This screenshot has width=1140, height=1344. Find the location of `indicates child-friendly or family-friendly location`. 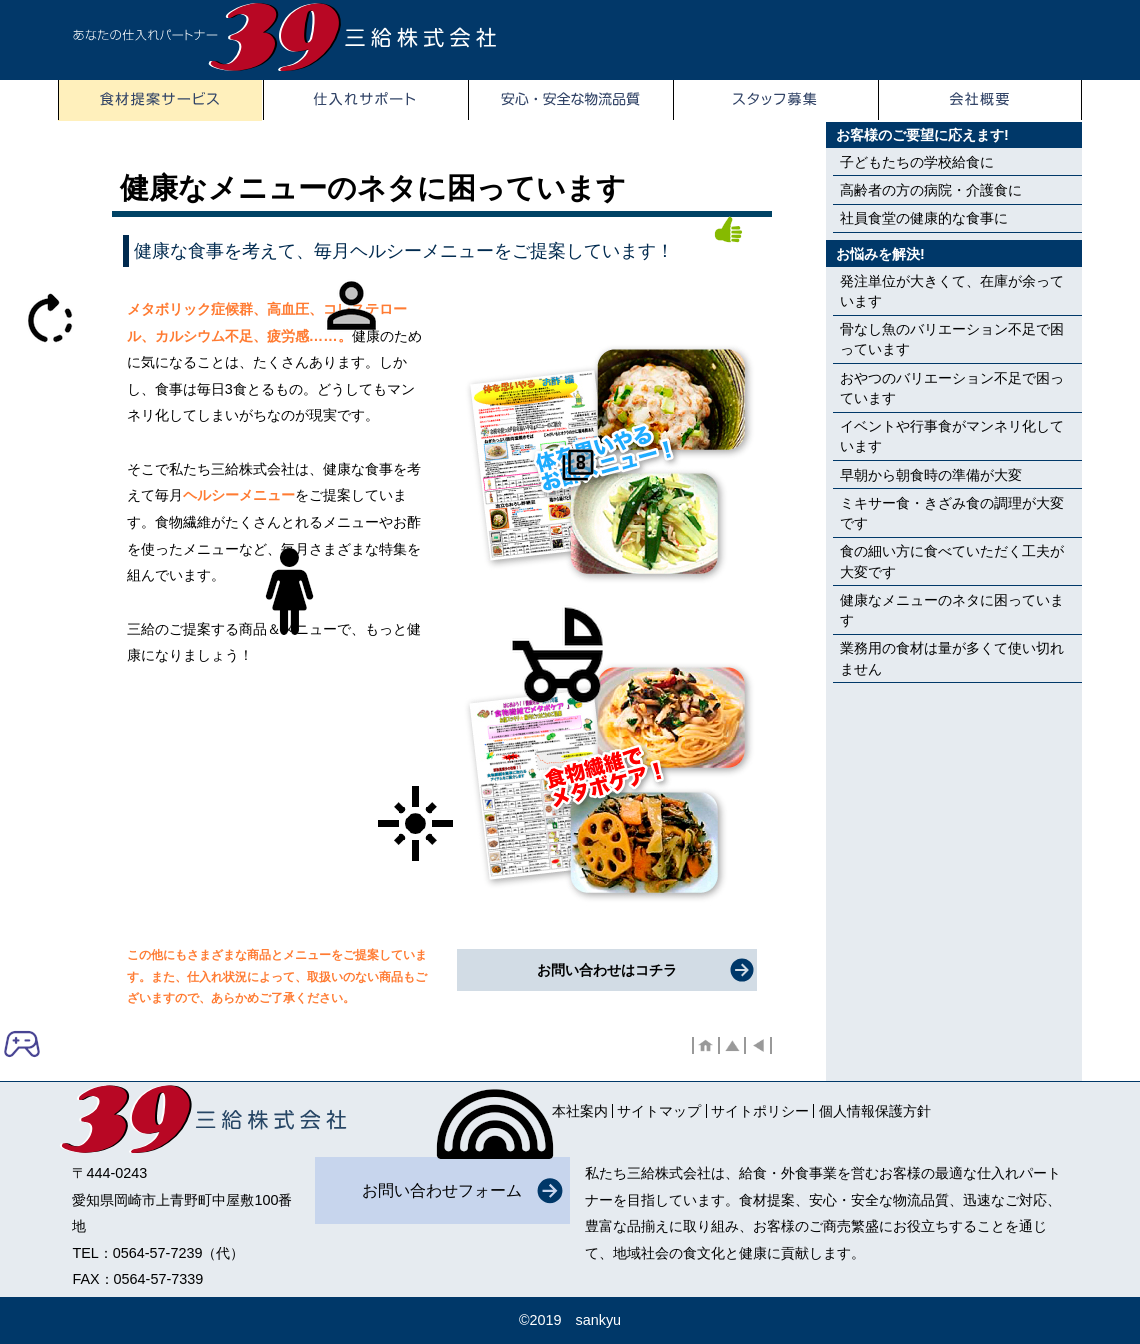

indicates child-friendly or family-friendly location is located at coordinates (560, 655).